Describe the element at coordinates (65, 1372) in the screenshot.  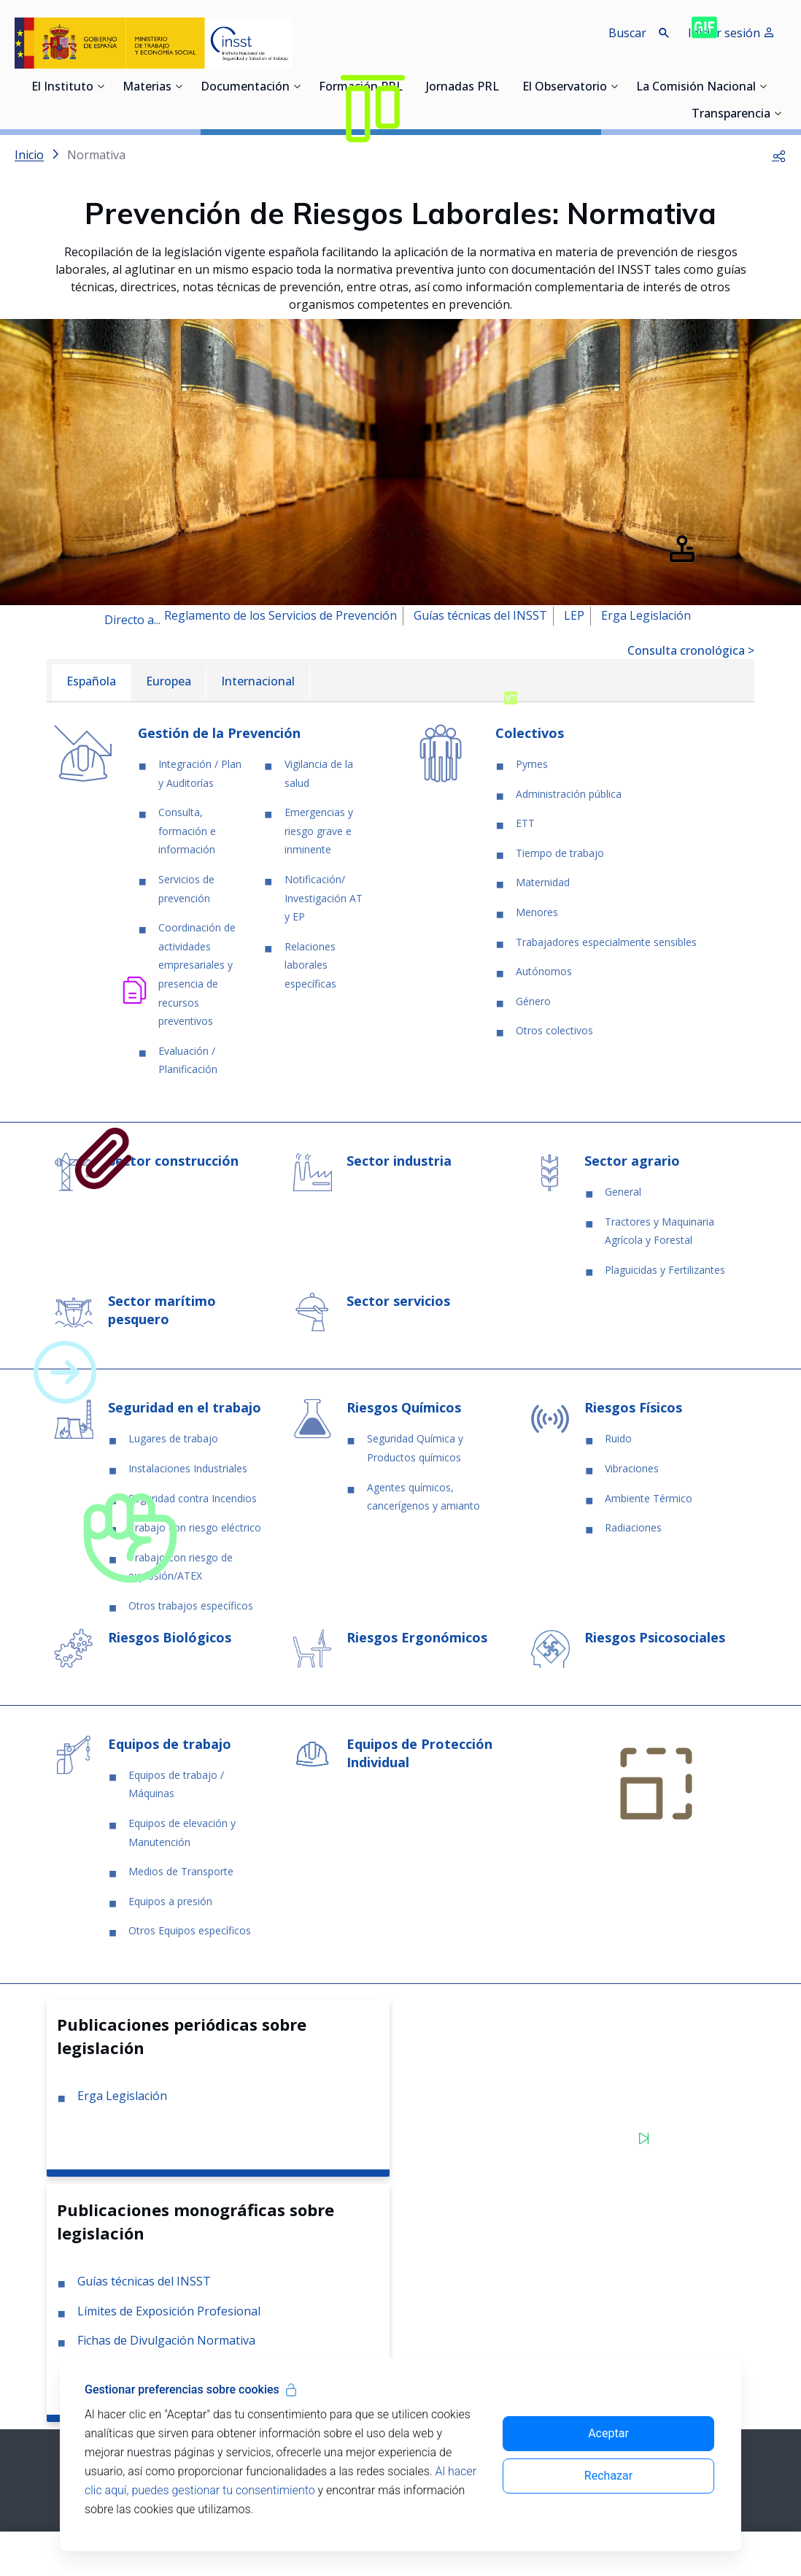
I see `proceed to the next step` at that location.